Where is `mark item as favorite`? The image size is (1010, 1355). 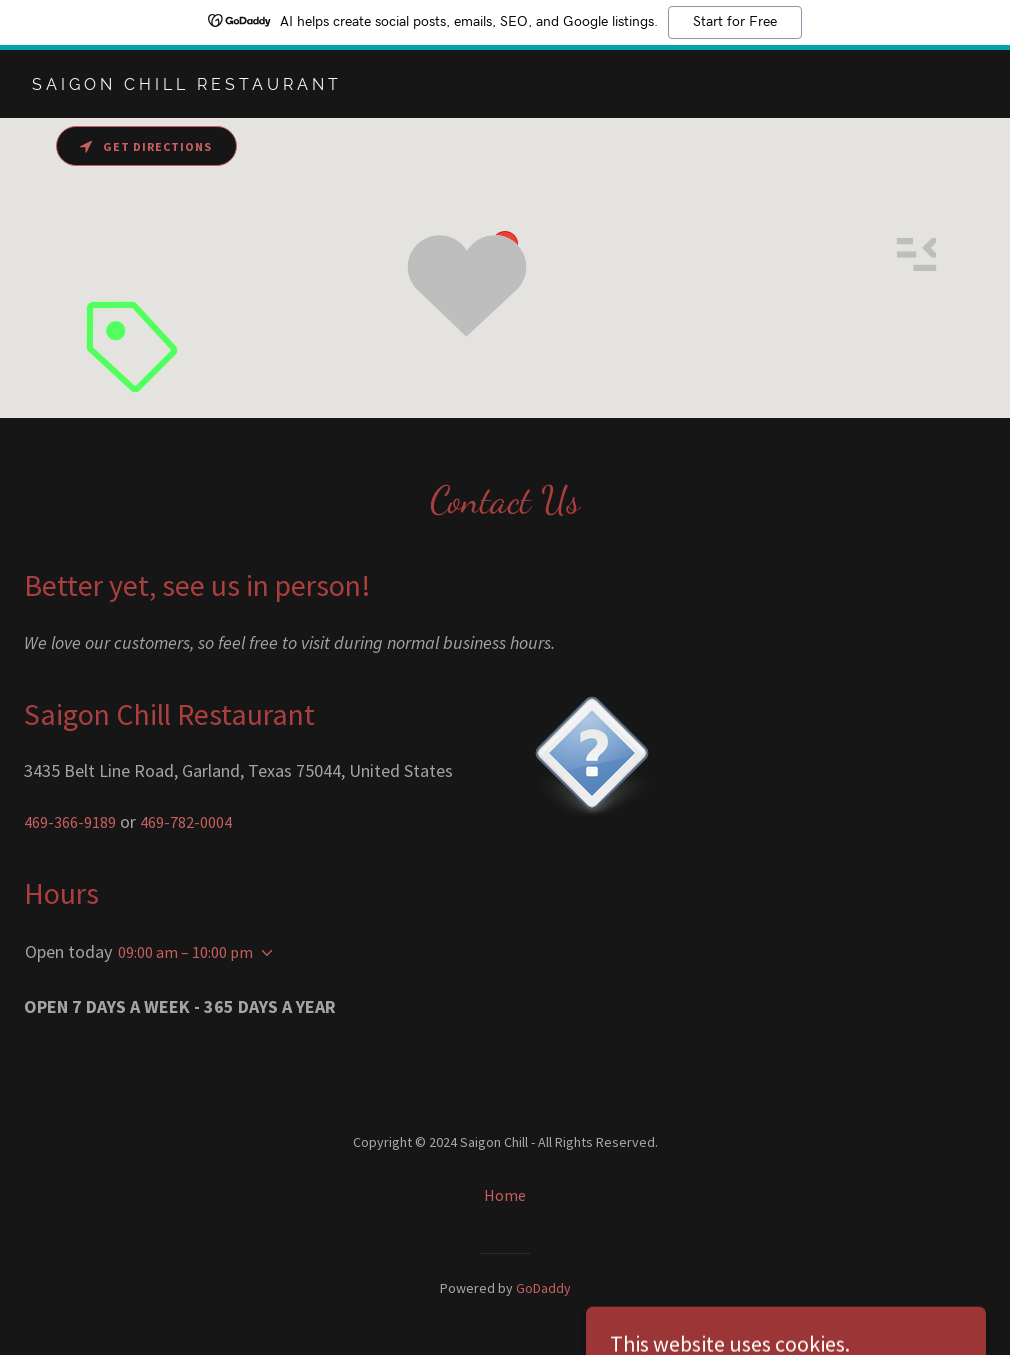 mark item as favorite is located at coordinates (467, 286).